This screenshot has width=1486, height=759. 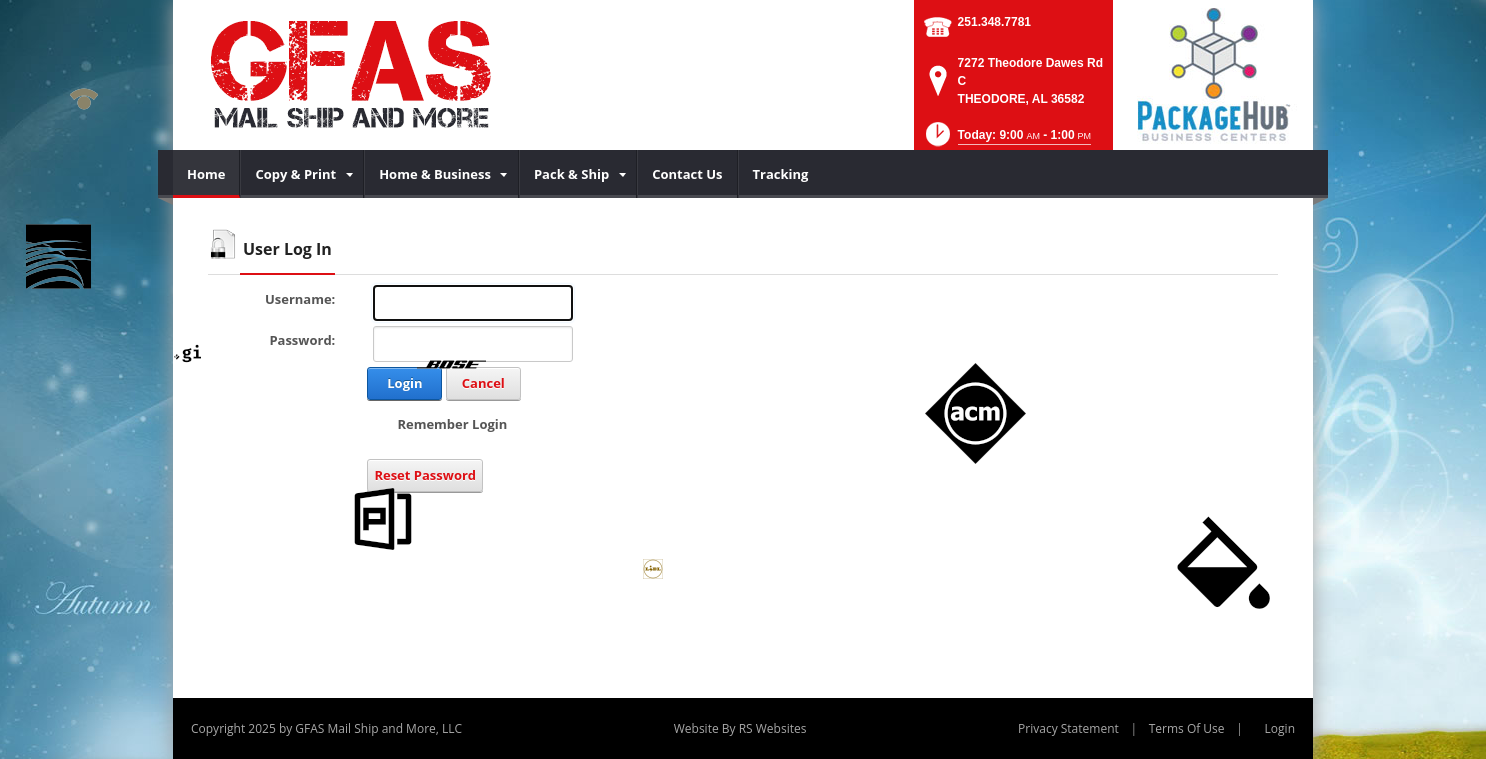 I want to click on visit the Bose website or store, so click(x=451, y=364).